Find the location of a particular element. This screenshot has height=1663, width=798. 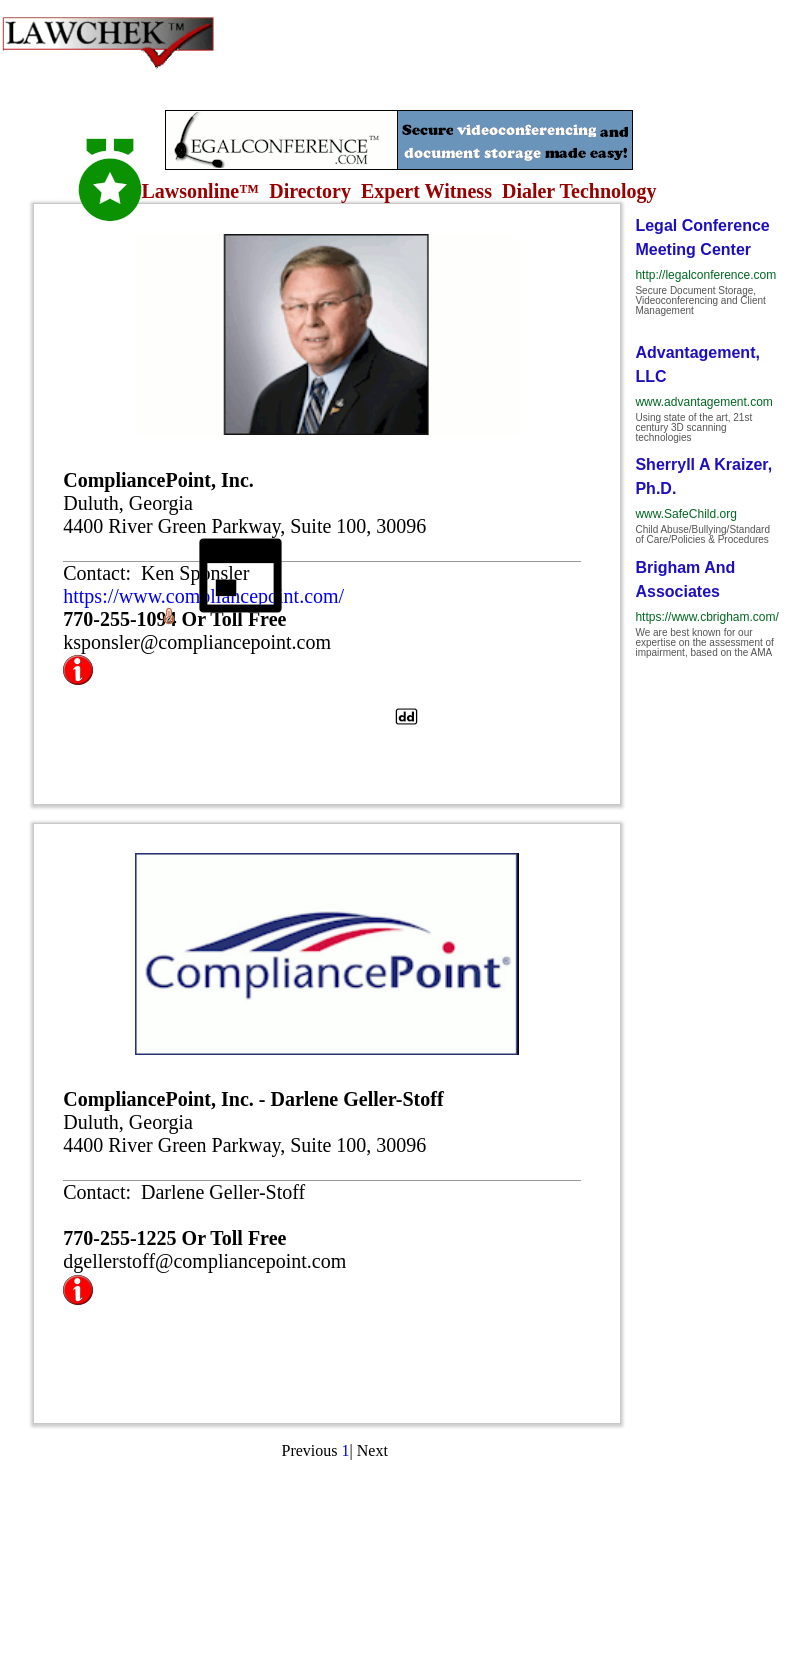

deploy dog logo - a deployment automation service is located at coordinates (406, 716).